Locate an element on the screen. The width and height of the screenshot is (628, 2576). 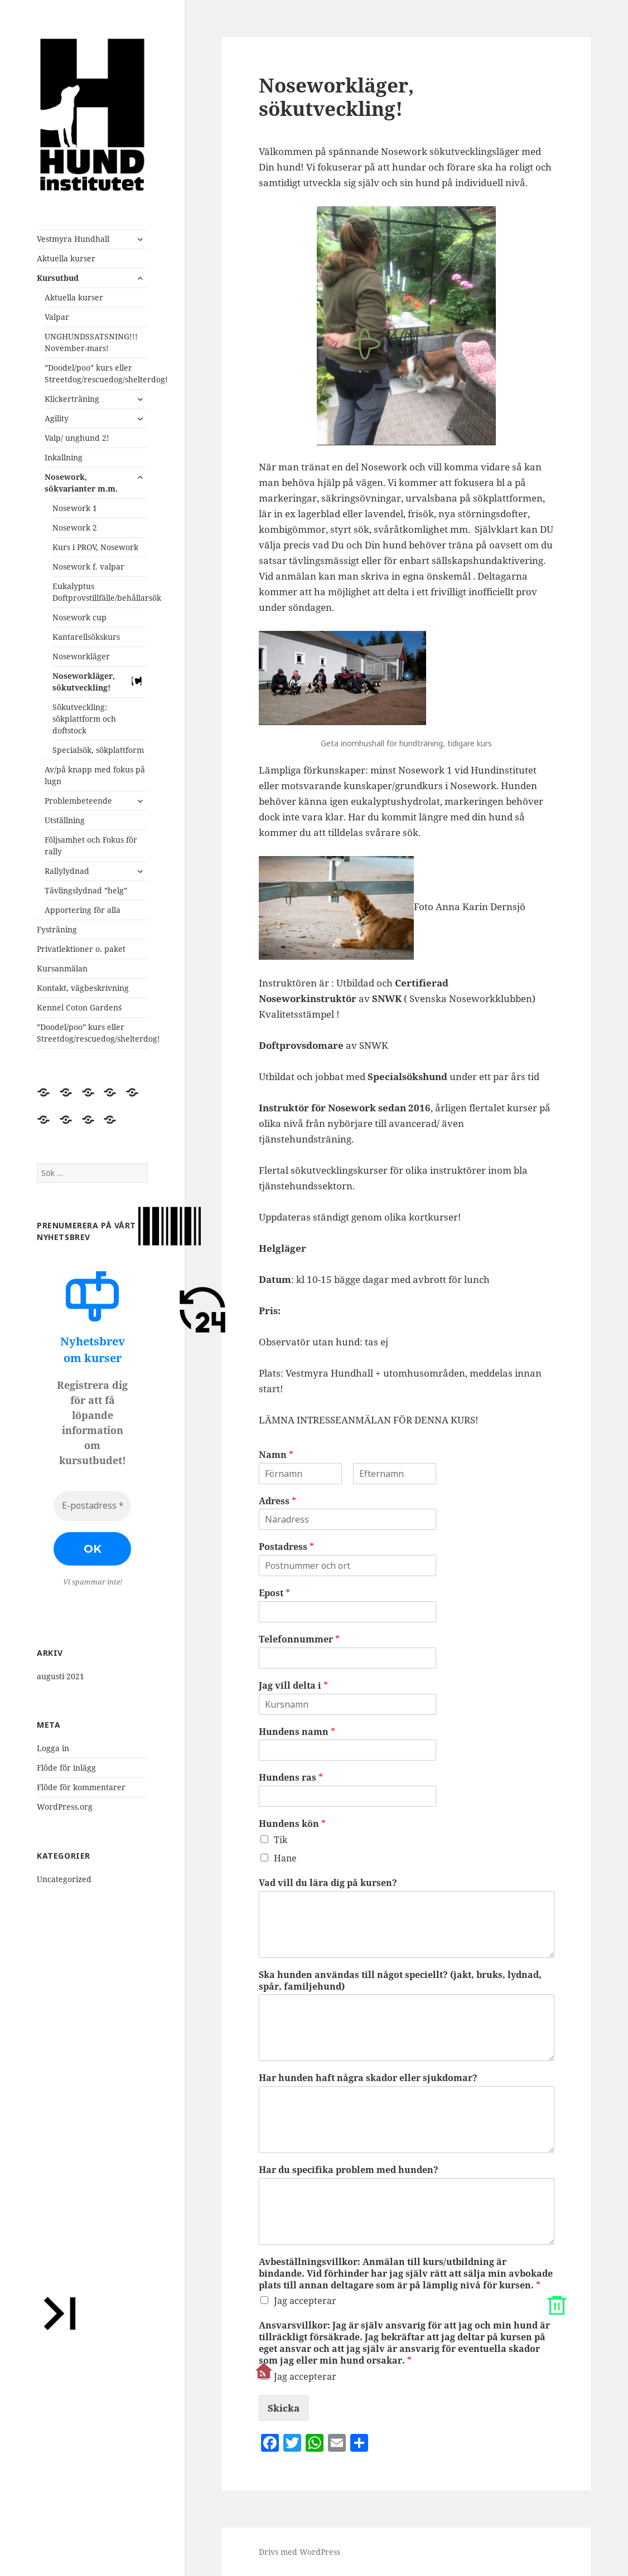
Temporal workflow platform logo is located at coordinates (365, 344).